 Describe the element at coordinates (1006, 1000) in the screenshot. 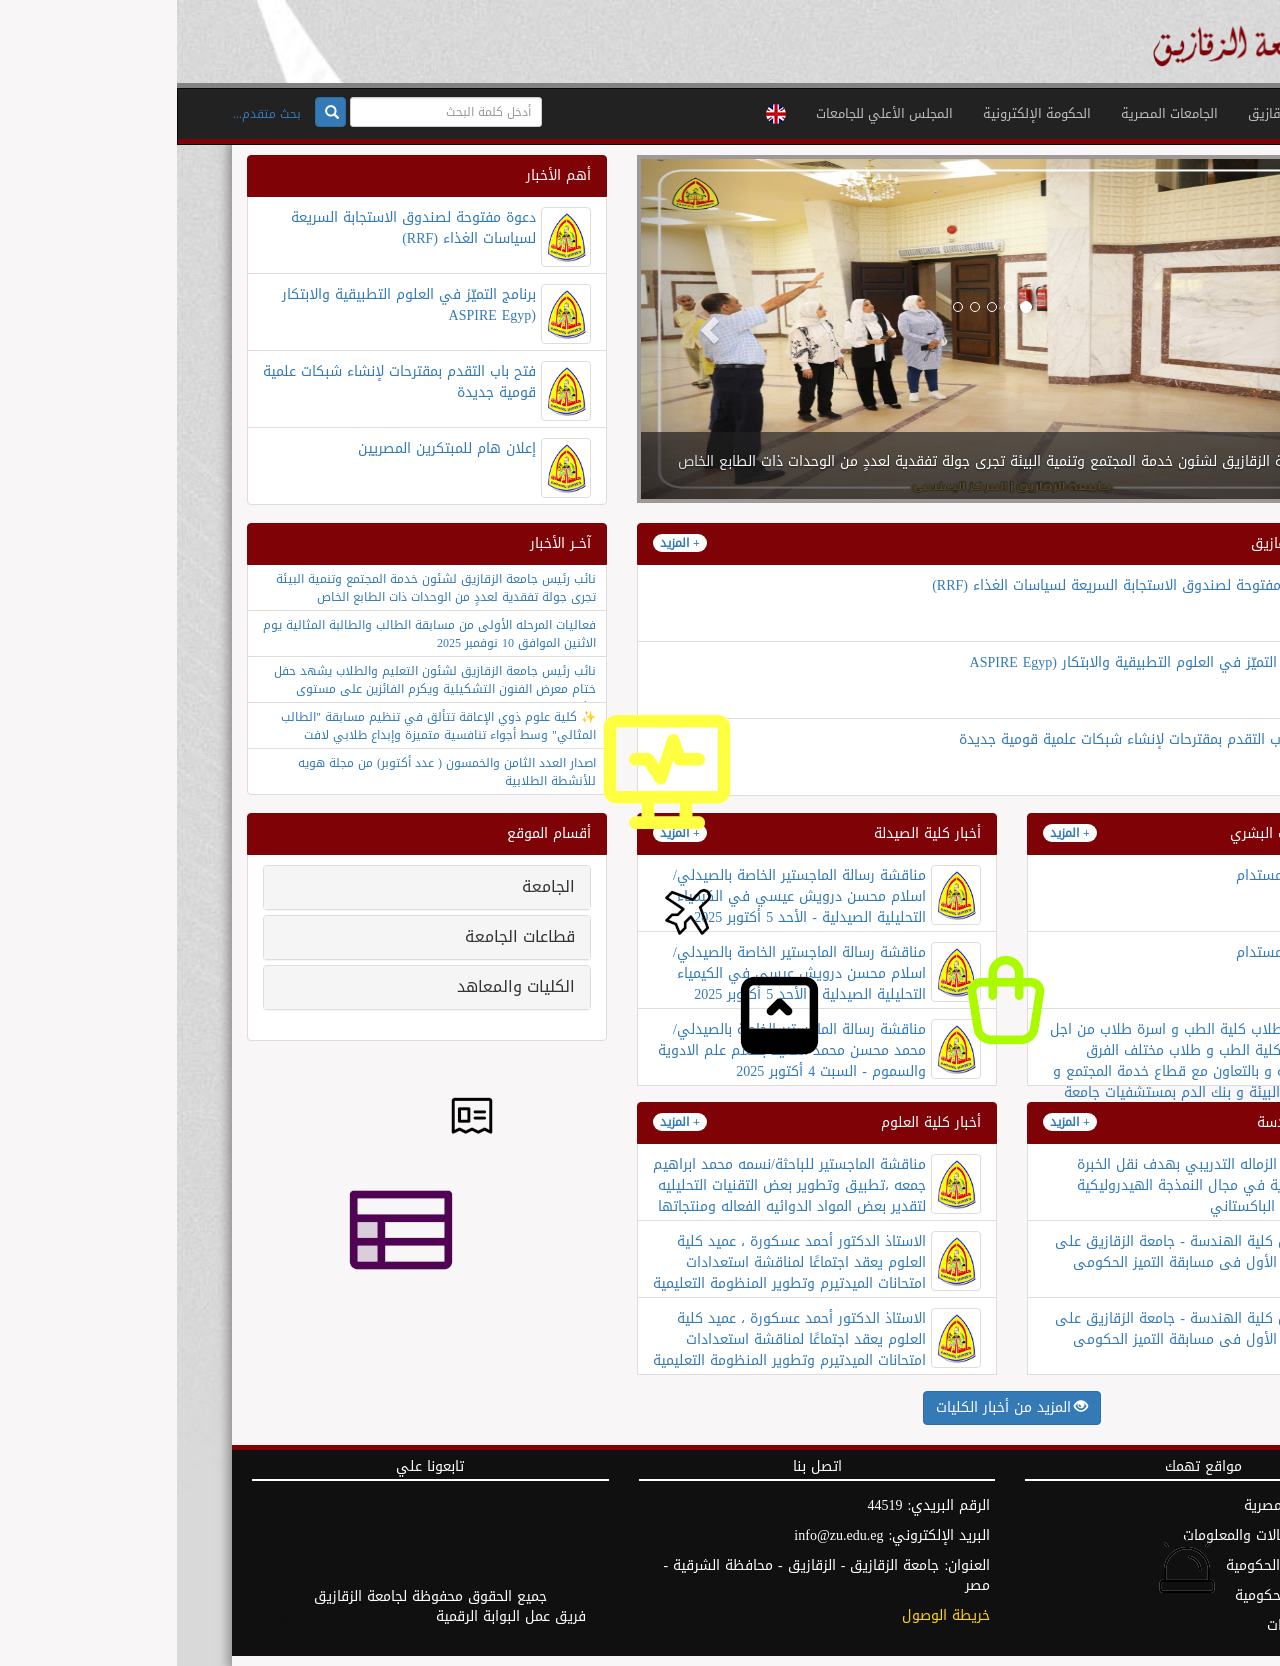

I see `view your shopping bag` at that location.